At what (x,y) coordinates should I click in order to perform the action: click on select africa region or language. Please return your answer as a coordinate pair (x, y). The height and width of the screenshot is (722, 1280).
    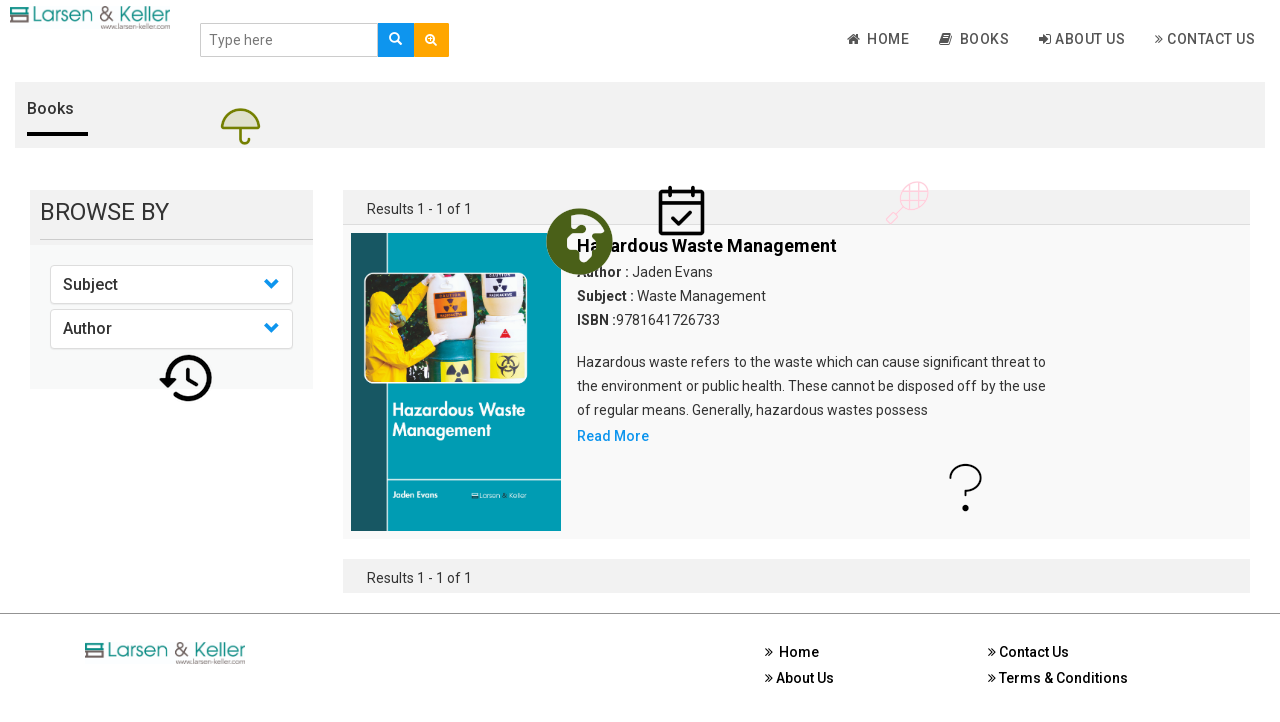
    Looking at the image, I should click on (579, 241).